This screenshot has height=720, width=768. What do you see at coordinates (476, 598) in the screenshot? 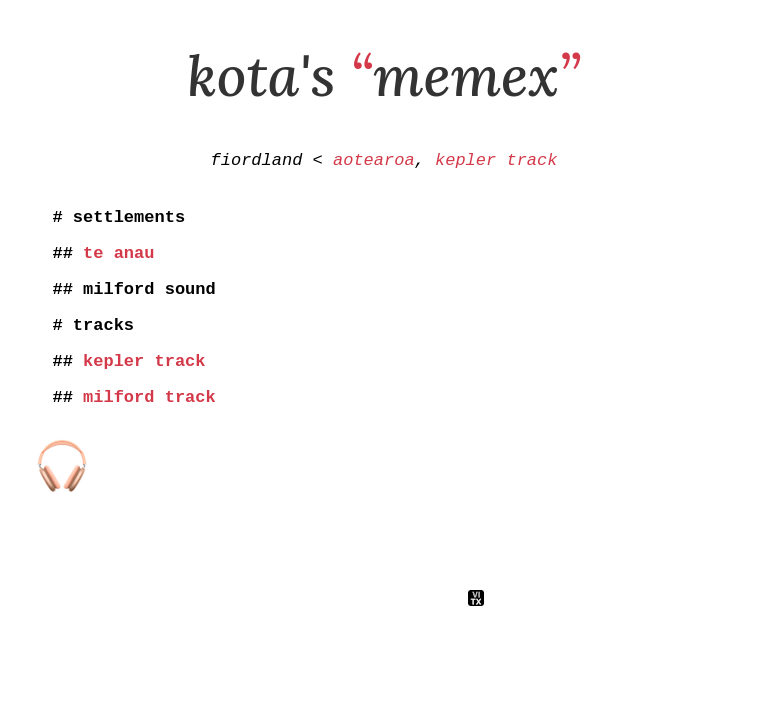
I see `switch to Vietnamese Telex input method` at bounding box center [476, 598].